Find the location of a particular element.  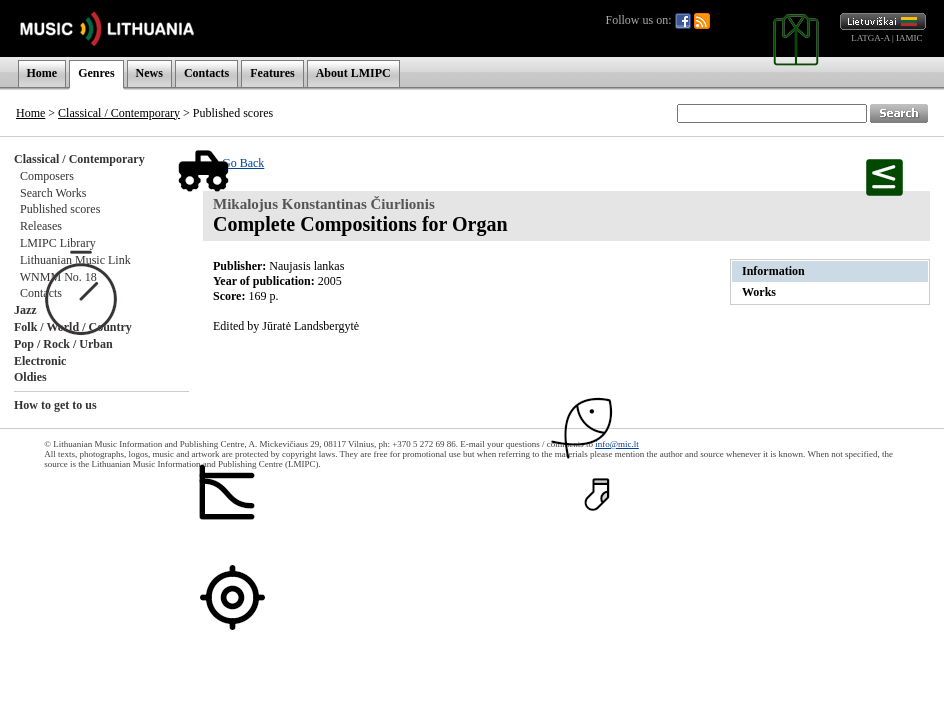

view sankey diagram or flow chart is located at coordinates (227, 492).